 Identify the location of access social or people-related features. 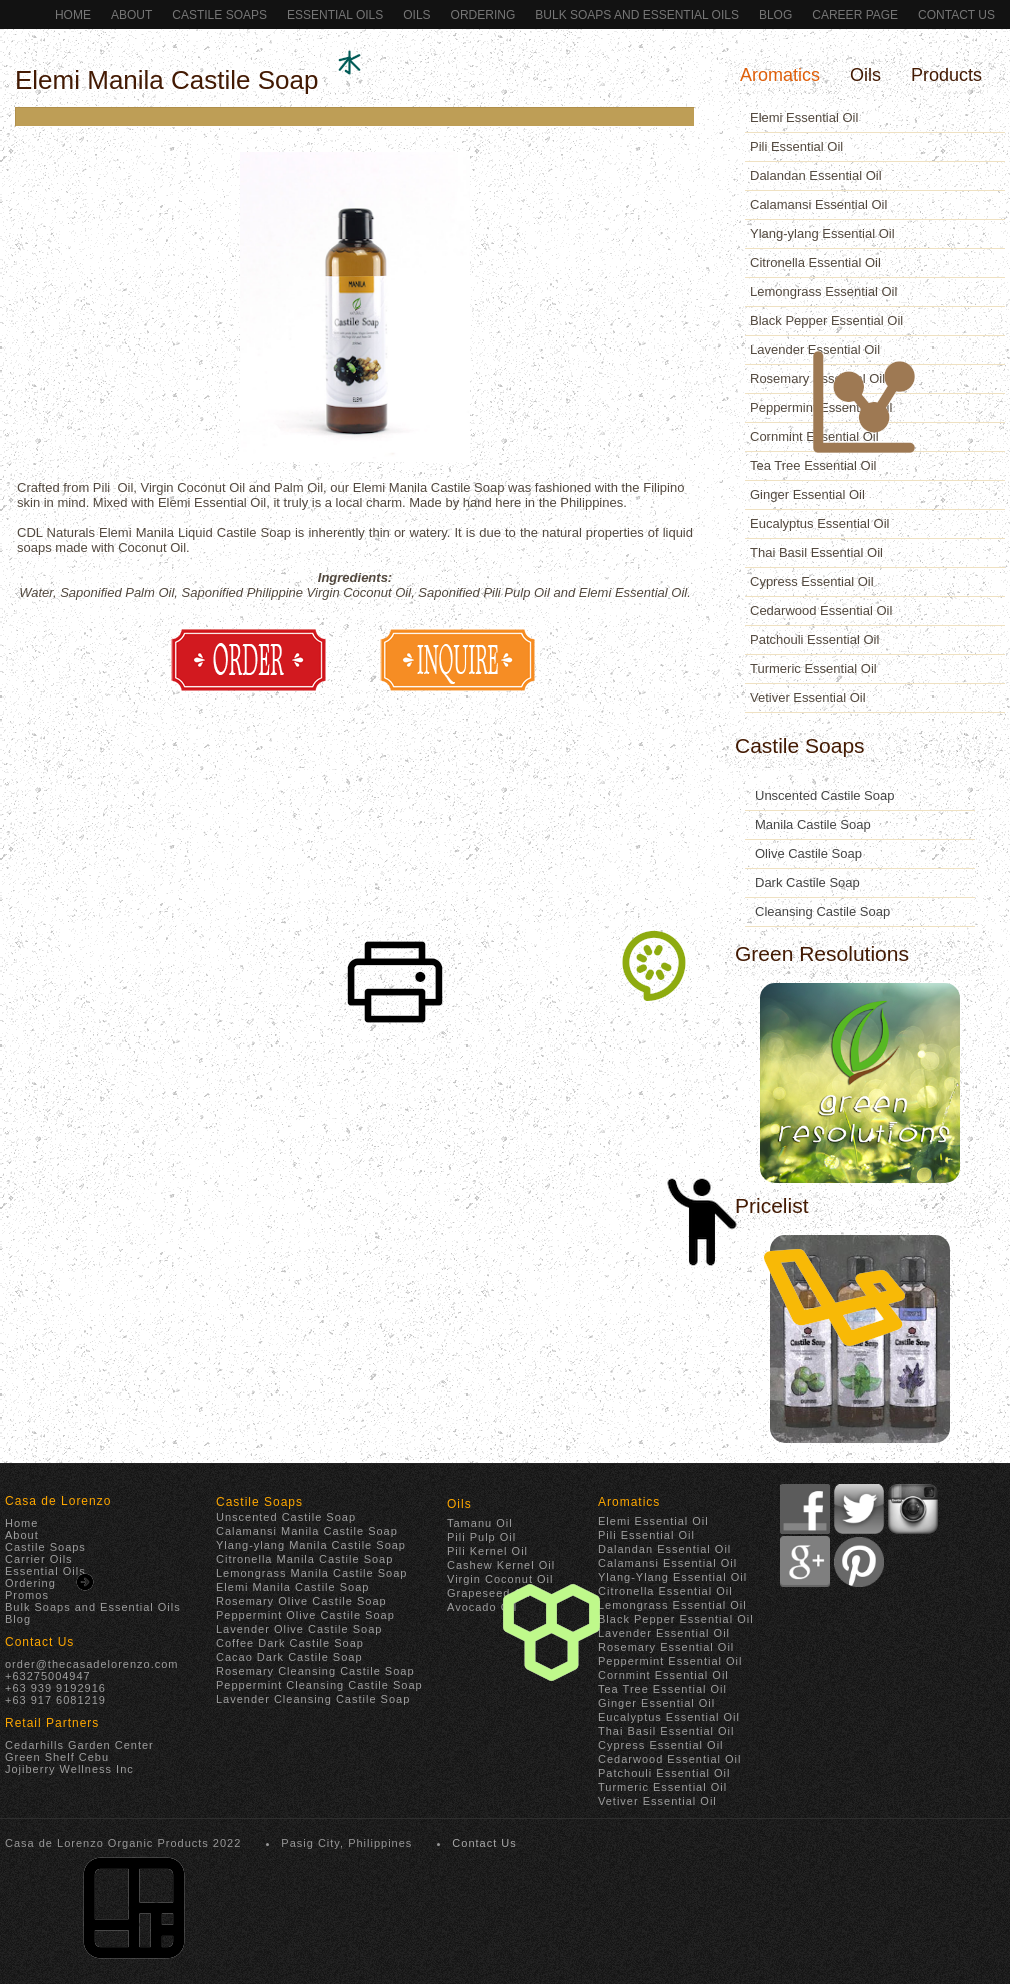
(702, 1222).